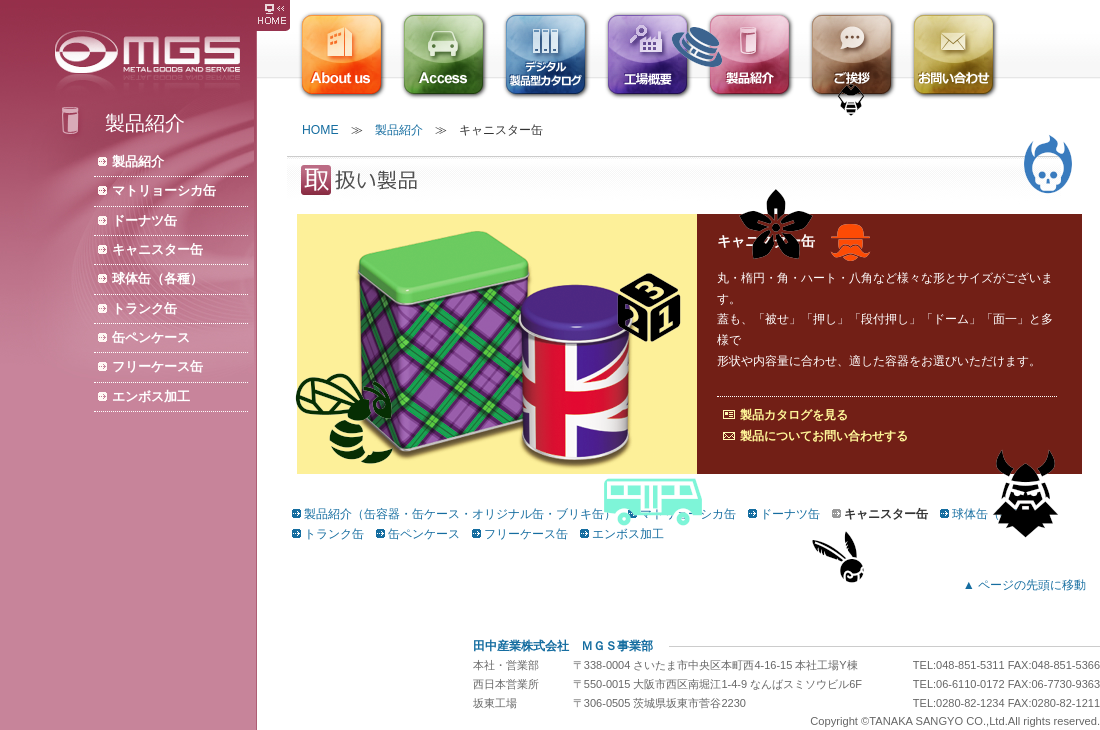 Image resolution: width=1100 pixels, height=730 pixels. Describe the element at coordinates (653, 502) in the screenshot. I see `view public transit options` at that location.